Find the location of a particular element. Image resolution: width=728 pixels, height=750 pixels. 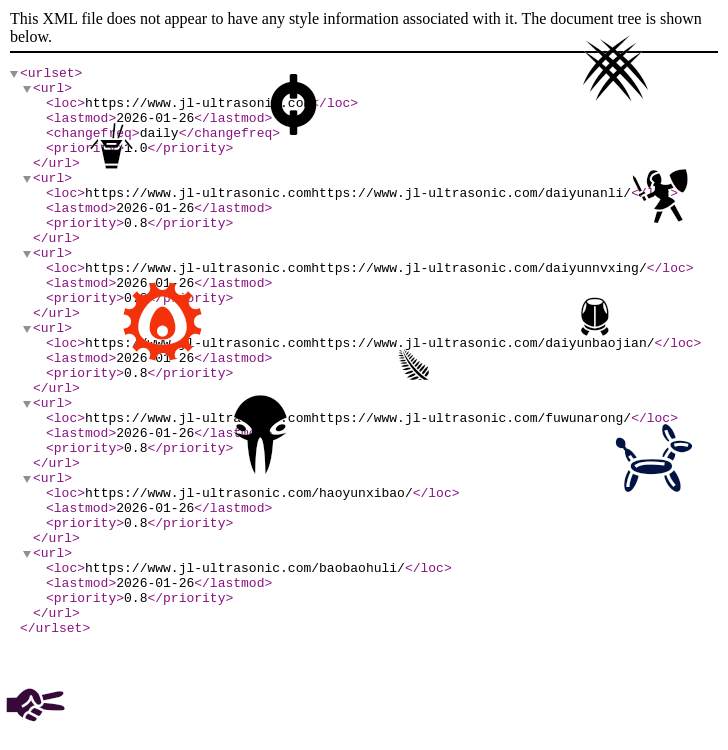

alien or extraterrestrial enemy indicator is located at coordinates (260, 435).